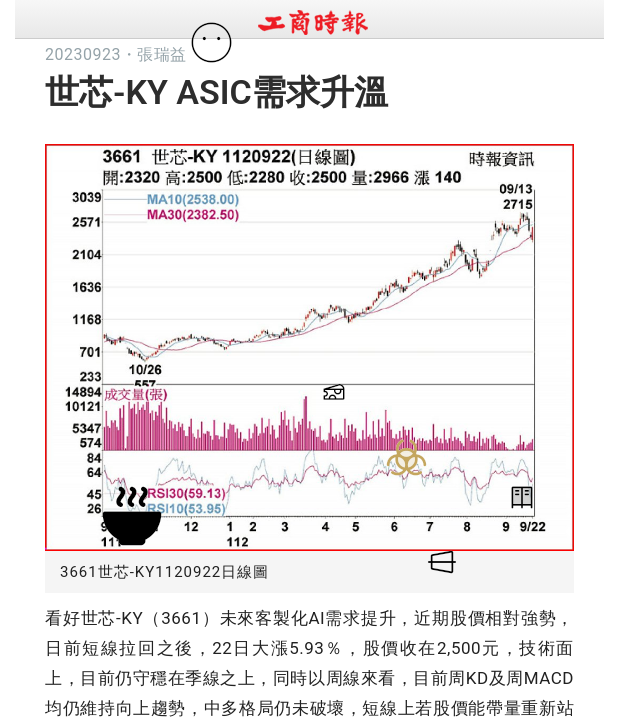 The width and height of the screenshot is (619, 720). Describe the element at coordinates (211, 42) in the screenshot. I see `indicates neutral or no reaction` at that location.